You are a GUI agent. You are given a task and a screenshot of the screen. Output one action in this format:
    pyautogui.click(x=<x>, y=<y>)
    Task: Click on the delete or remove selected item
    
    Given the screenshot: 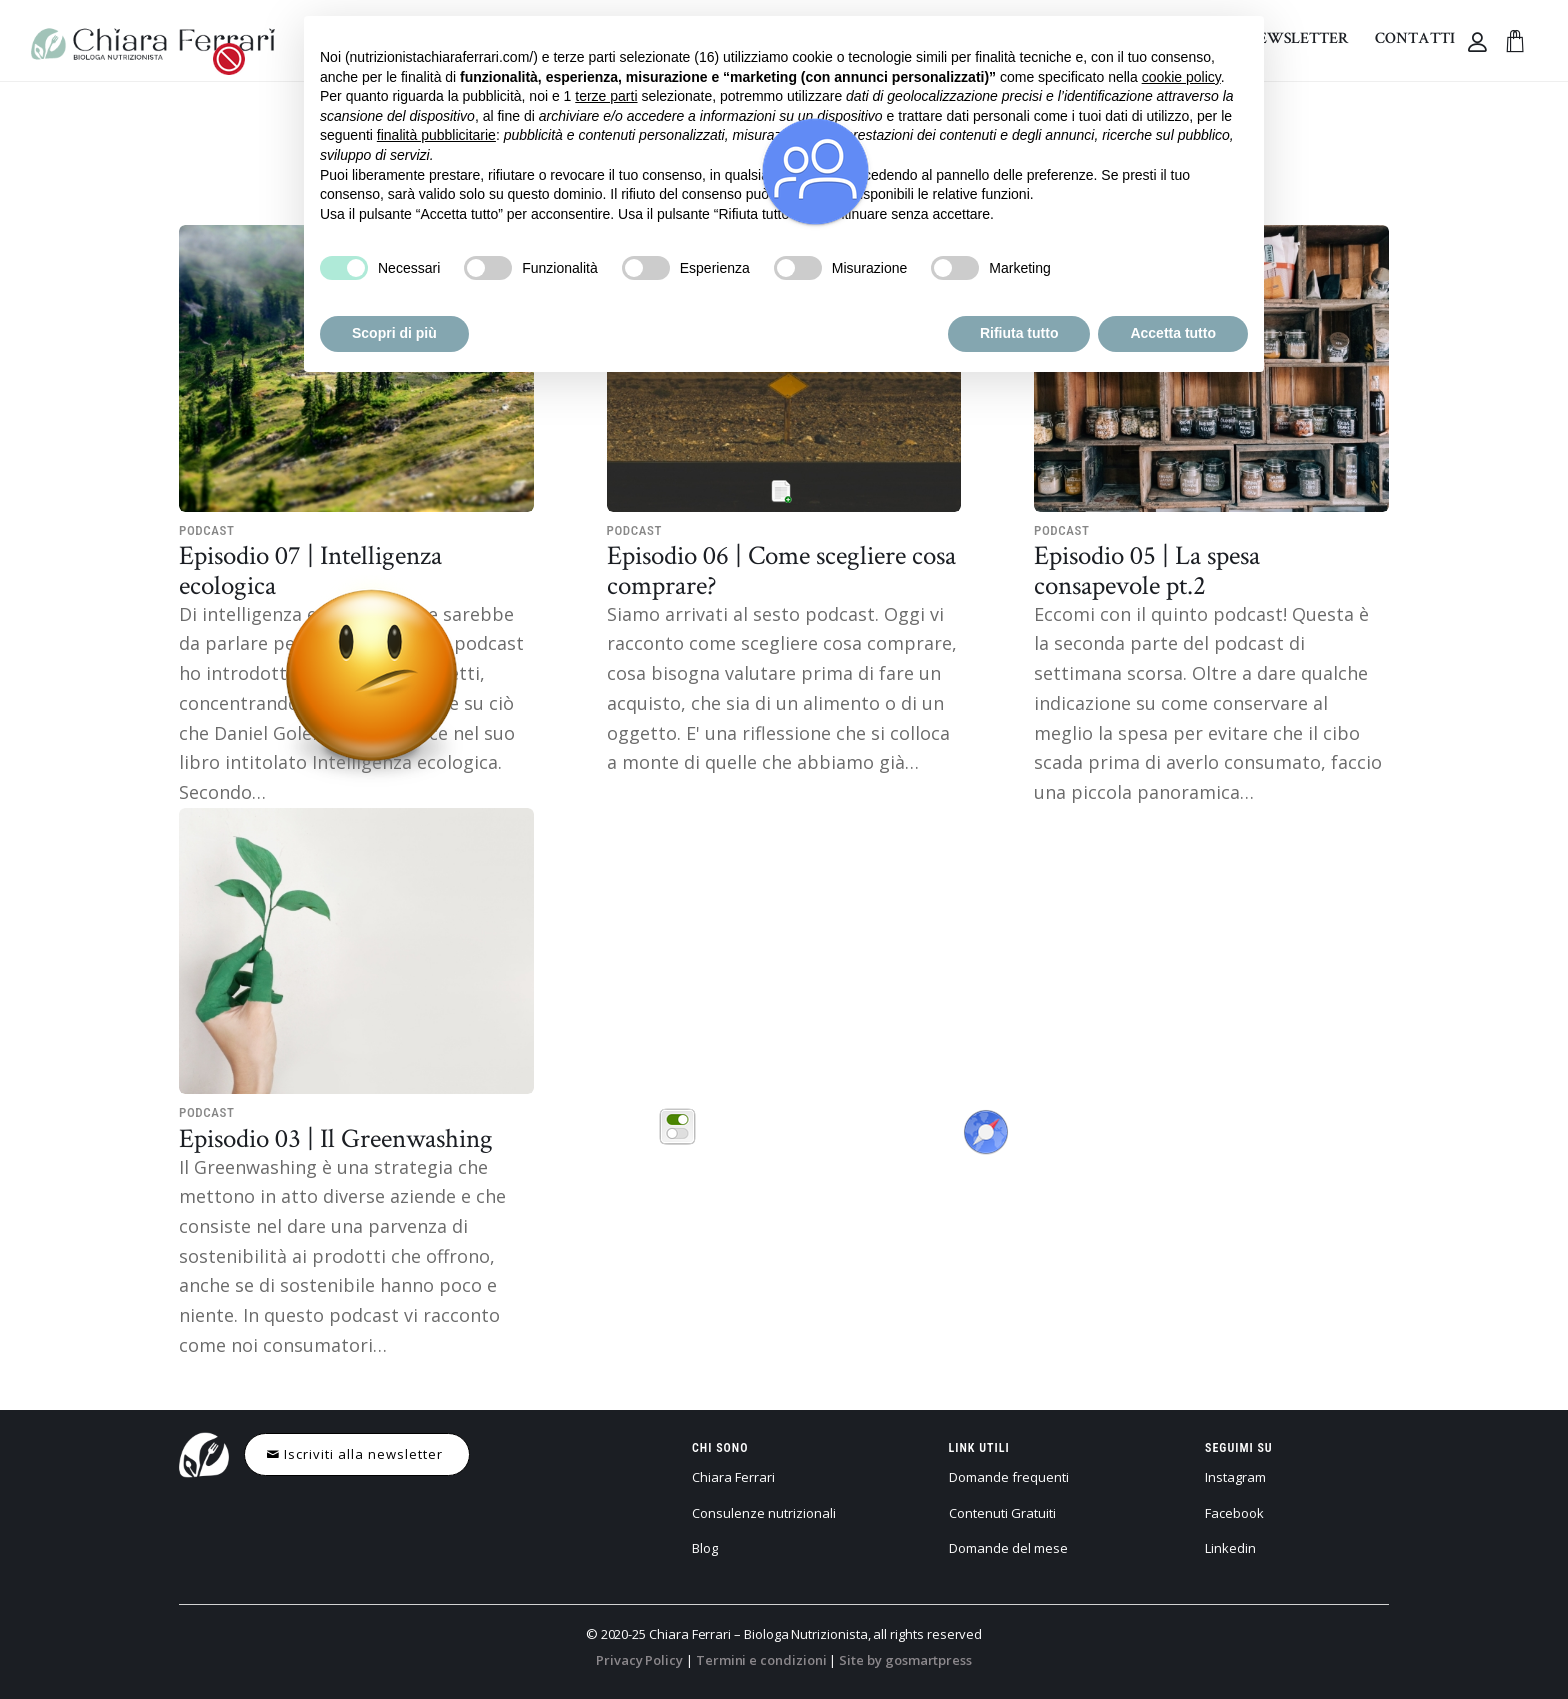 What is the action you would take?
    pyautogui.click(x=229, y=59)
    